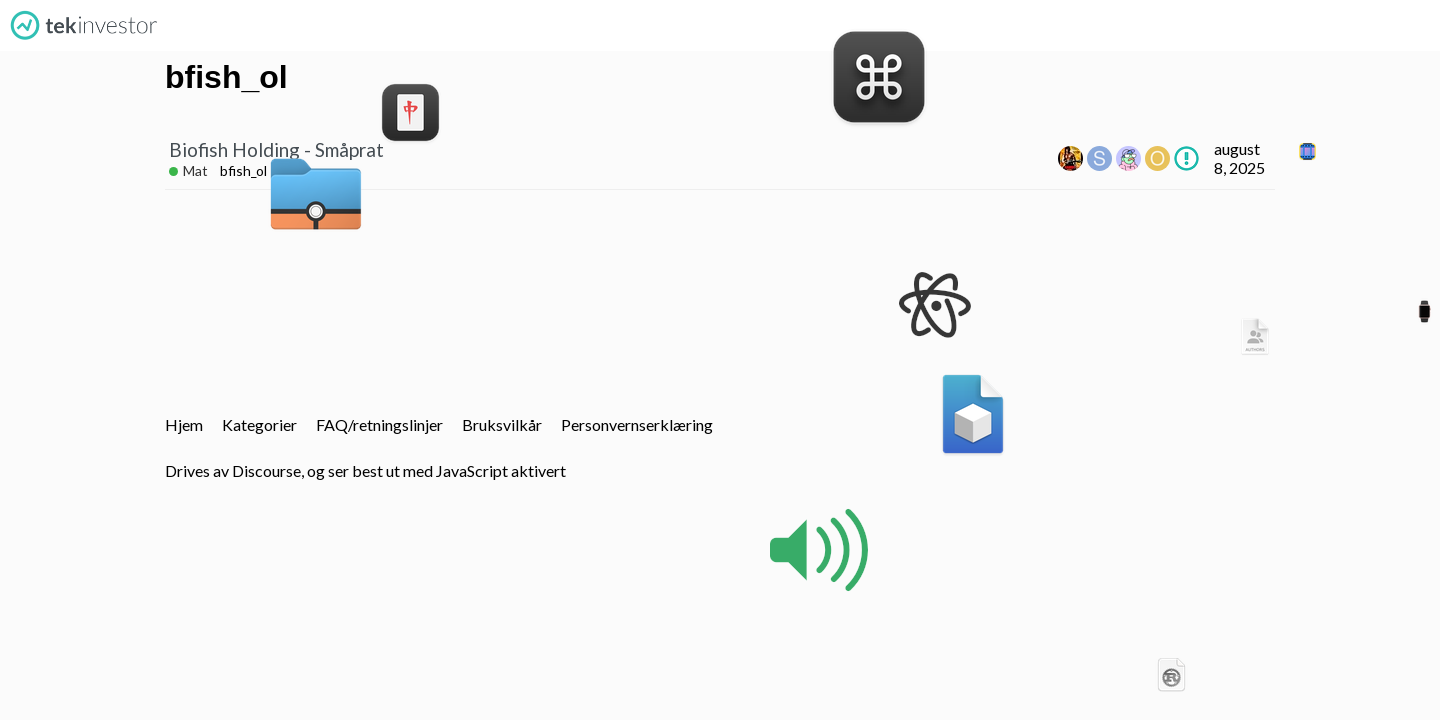  Describe the element at coordinates (1424, 311) in the screenshot. I see `apple watch device in connected devices list` at that location.